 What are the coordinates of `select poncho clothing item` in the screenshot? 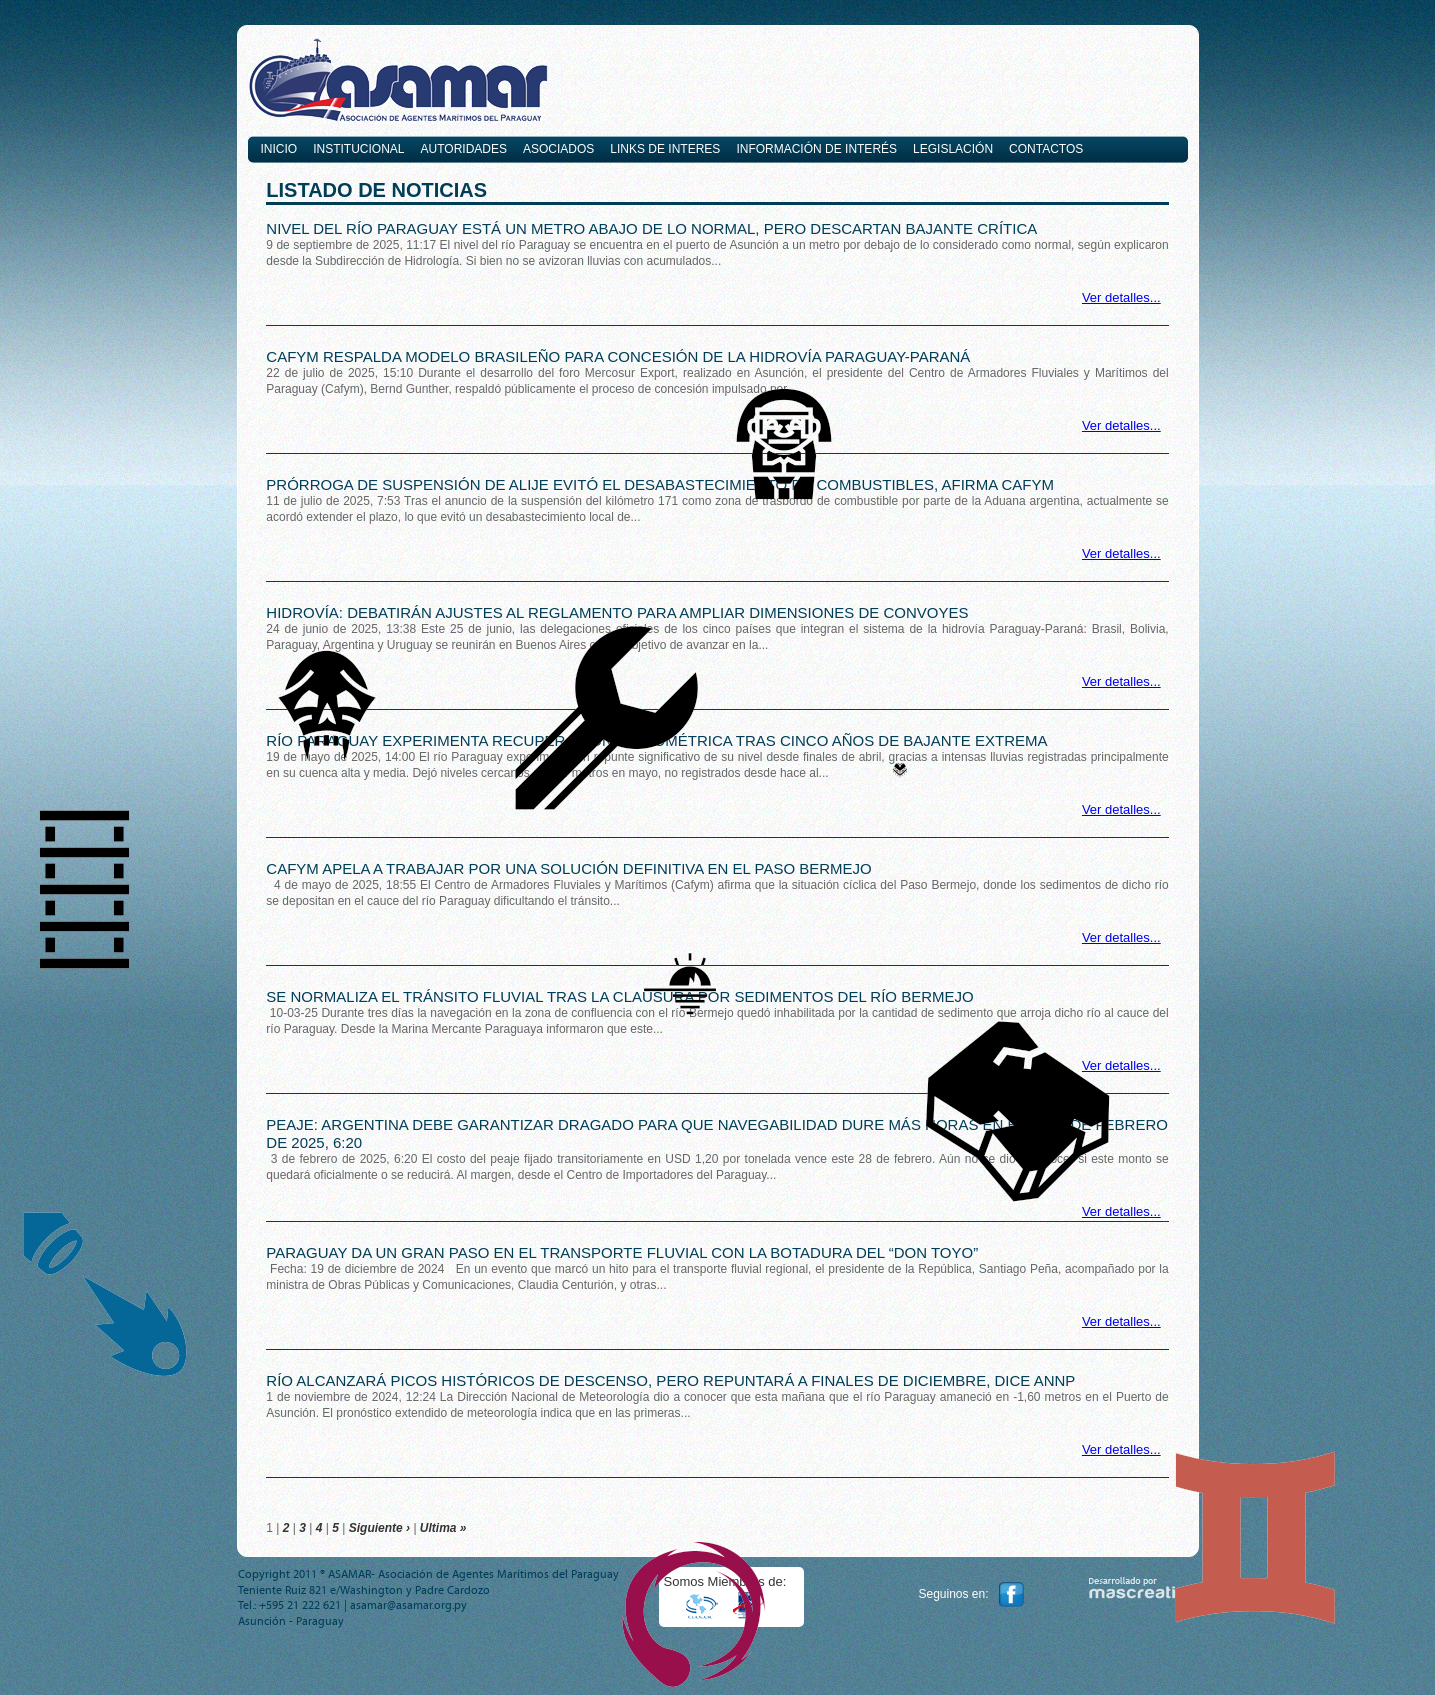 It's located at (900, 770).